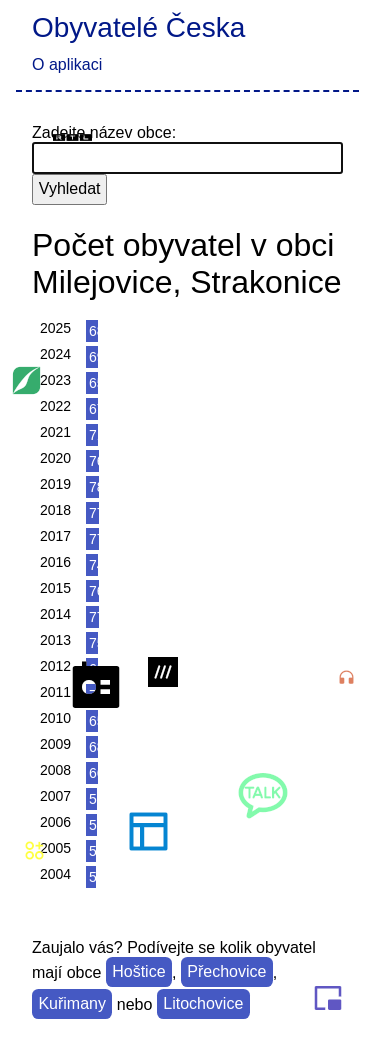 The image size is (375, 1053). I want to click on enable picture-in-picture mode, so click(328, 998).